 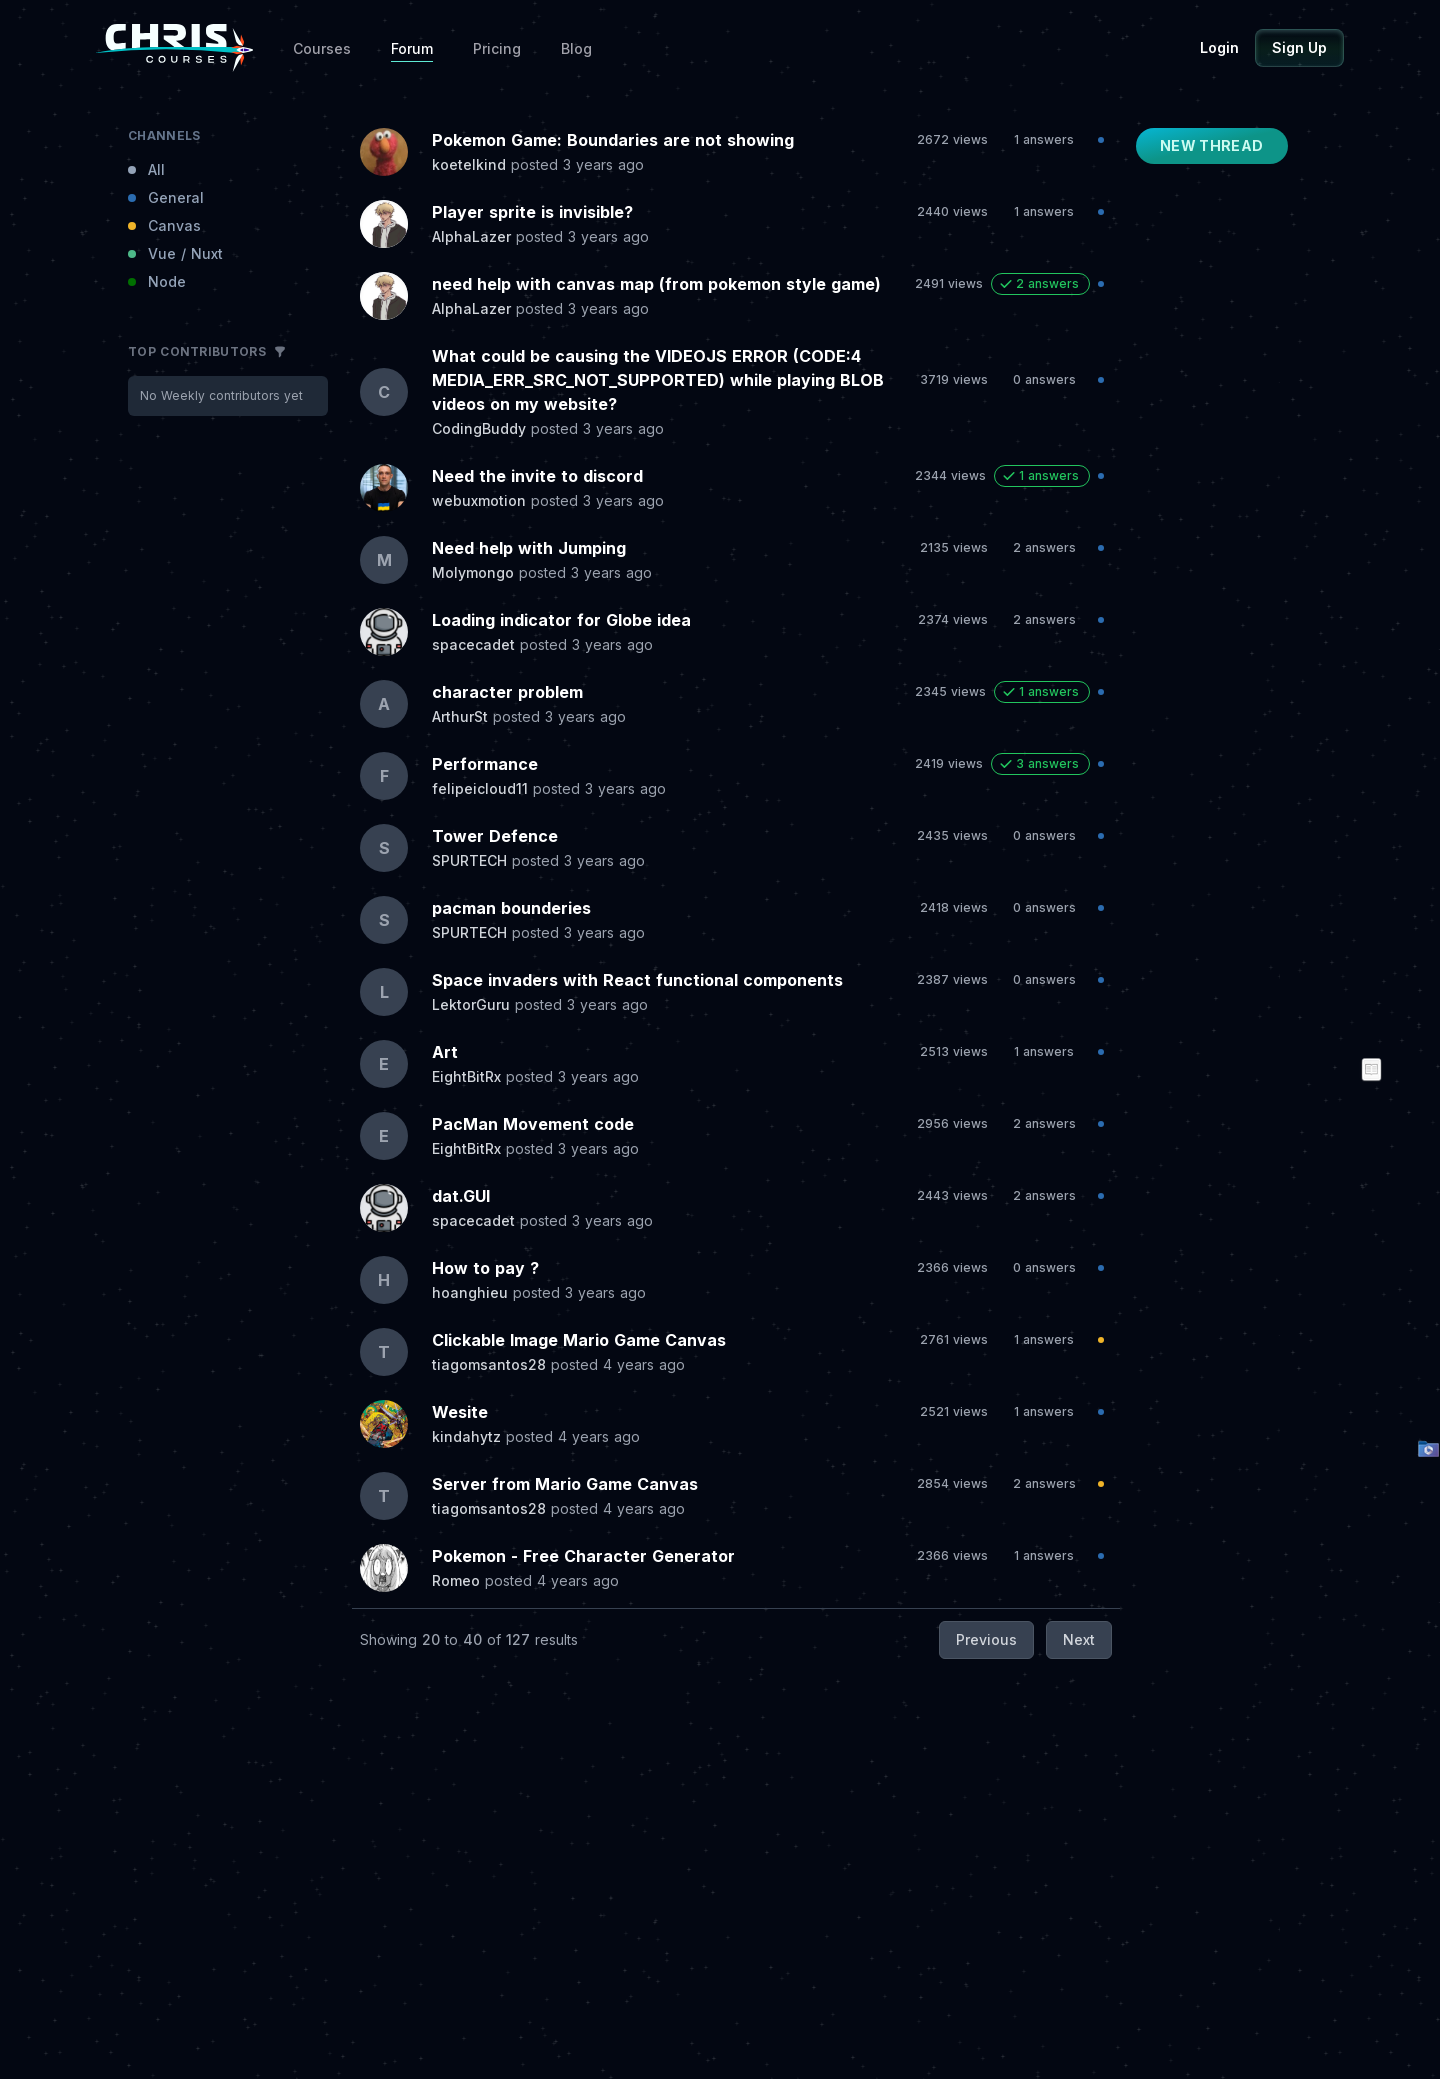 What do you see at coordinates (1428, 1449) in the screenshot?
I see `open Microsoft 365 files folder` at bounding box center [1428, 1449].